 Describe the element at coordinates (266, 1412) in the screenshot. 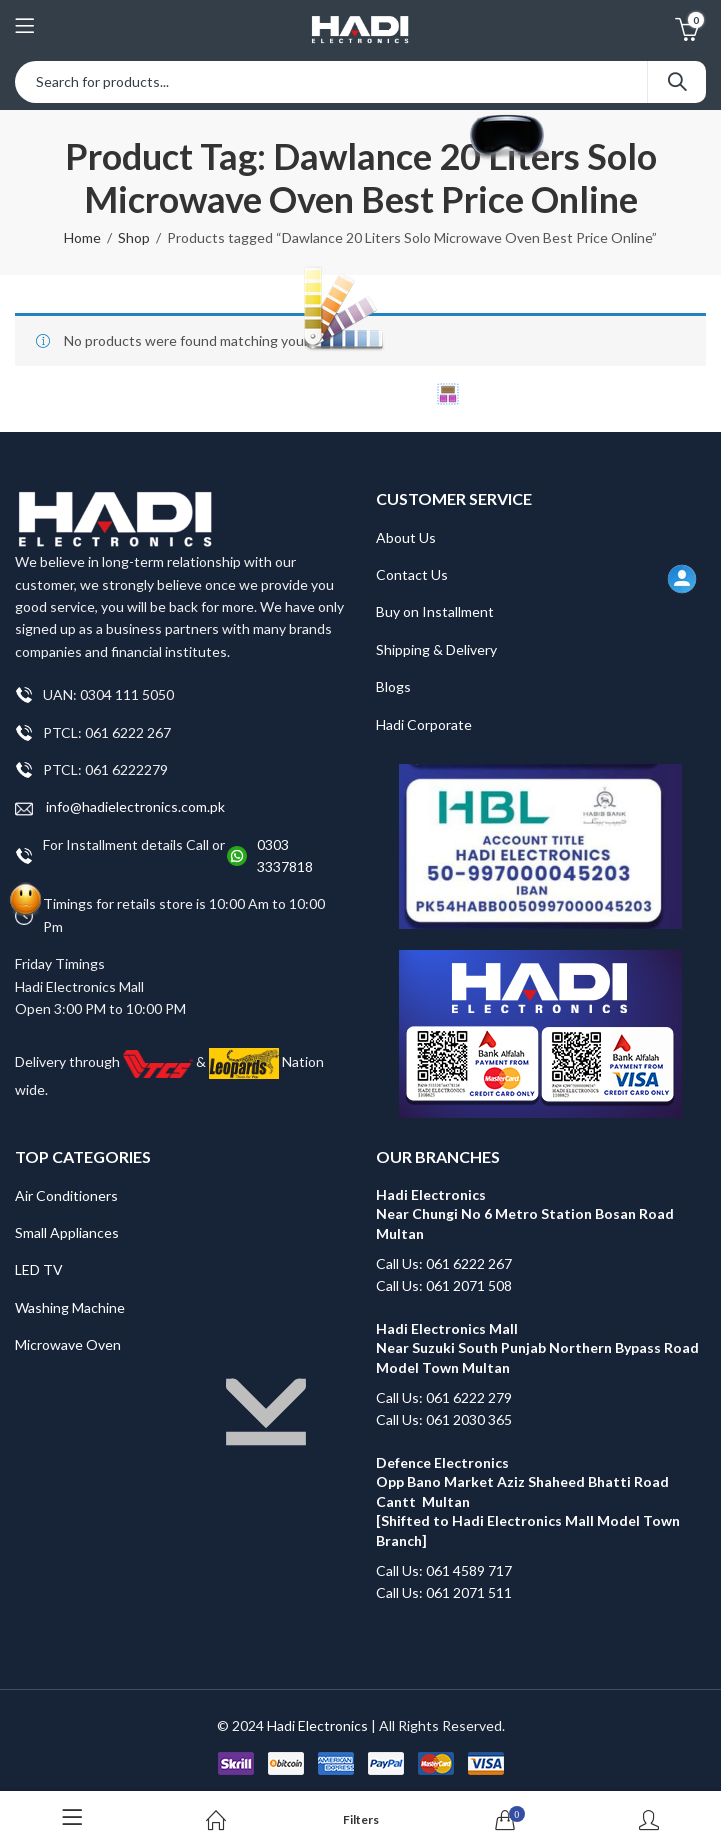

I see `scroll to bottom of page or list` at that location.